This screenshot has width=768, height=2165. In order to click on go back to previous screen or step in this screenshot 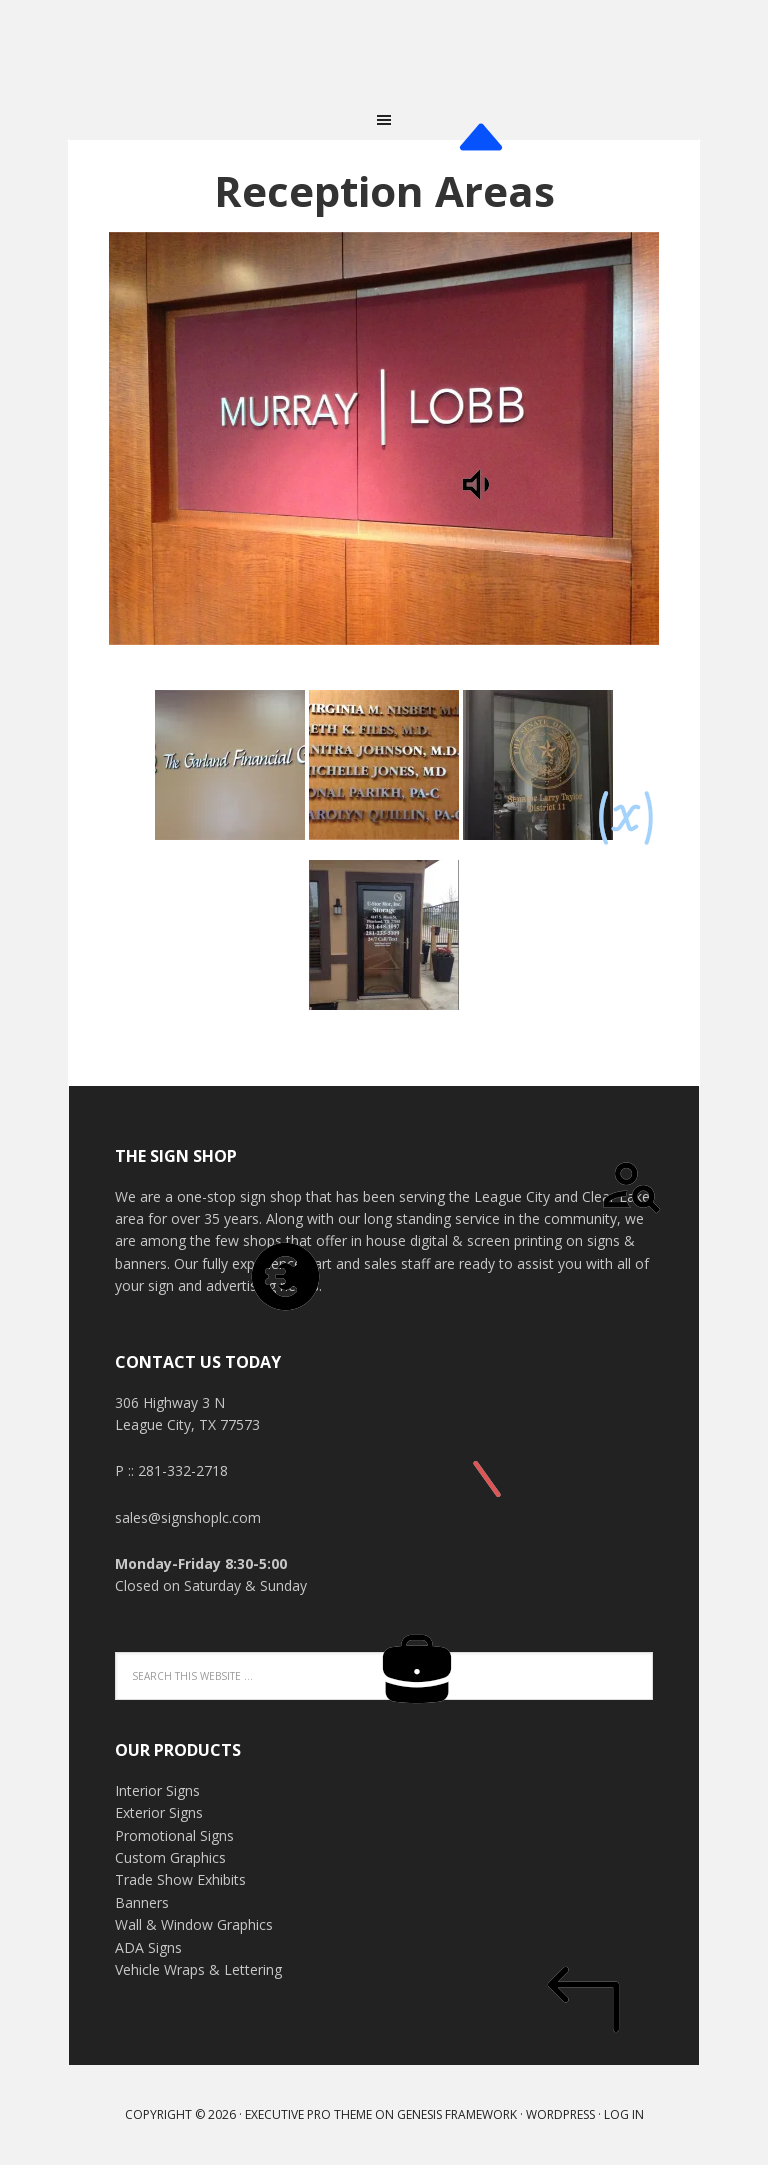, I will do `click(583, 1999)`.